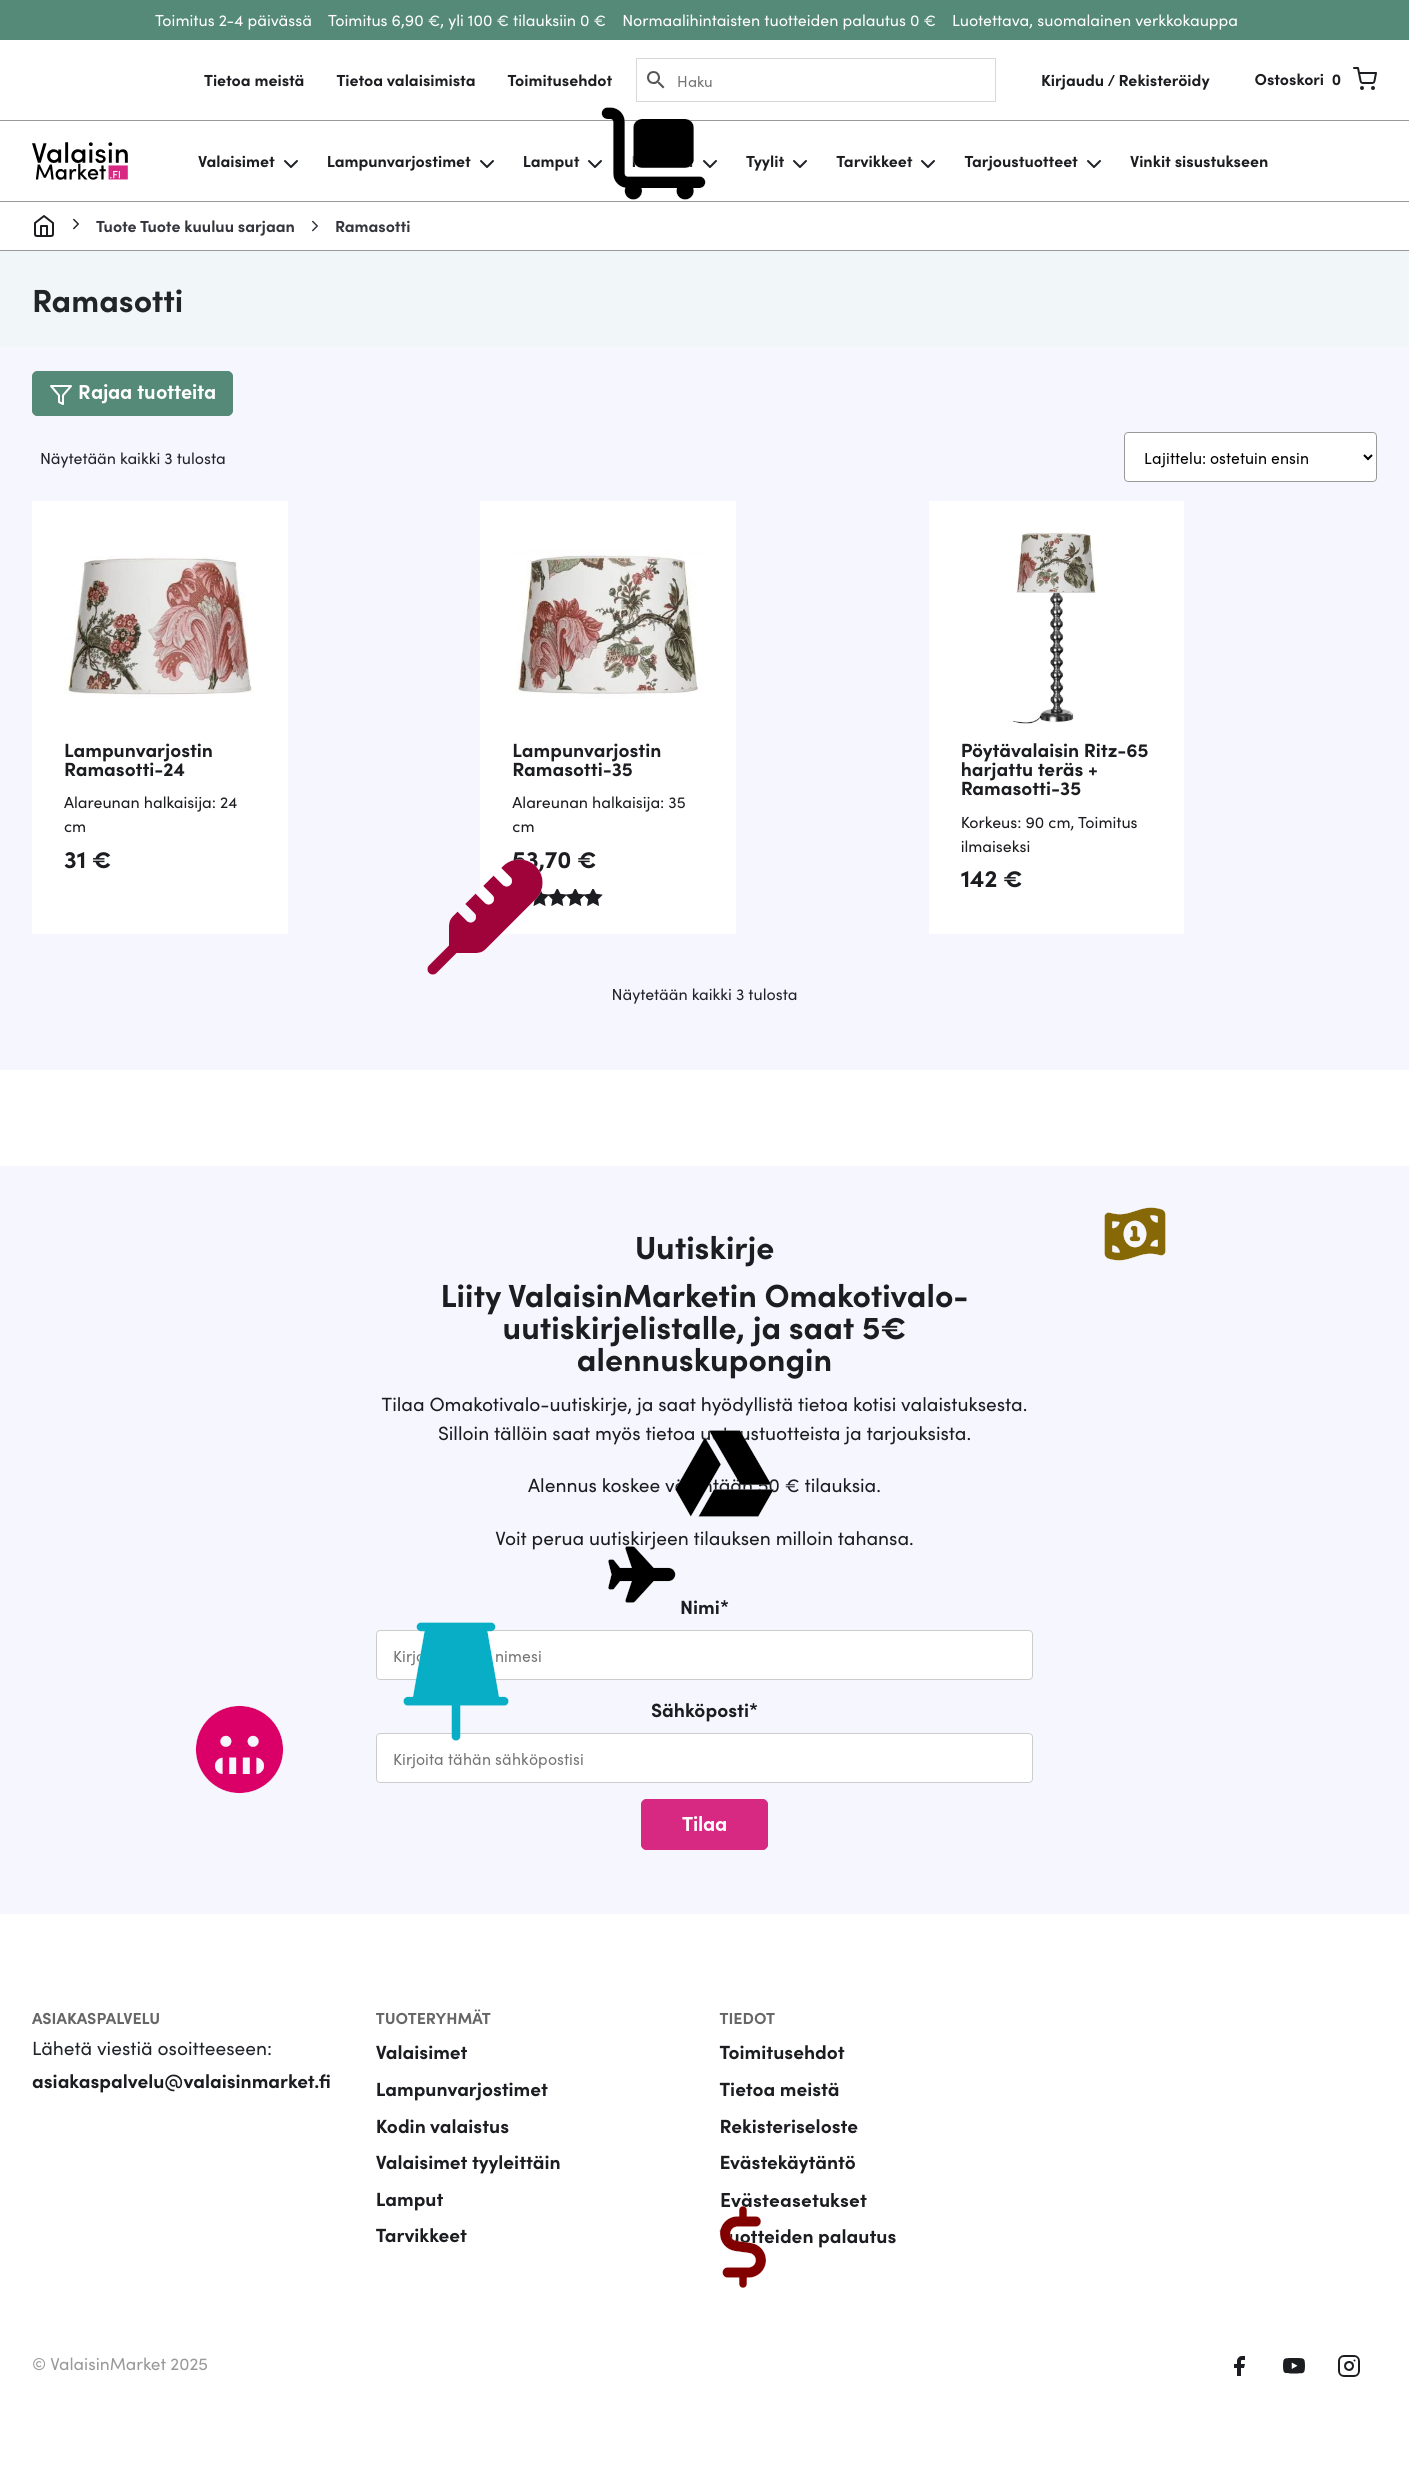  Describe the element at coordinates (456, 1675) in the screenshot. I see `pin an item to keep it visible` at that location.